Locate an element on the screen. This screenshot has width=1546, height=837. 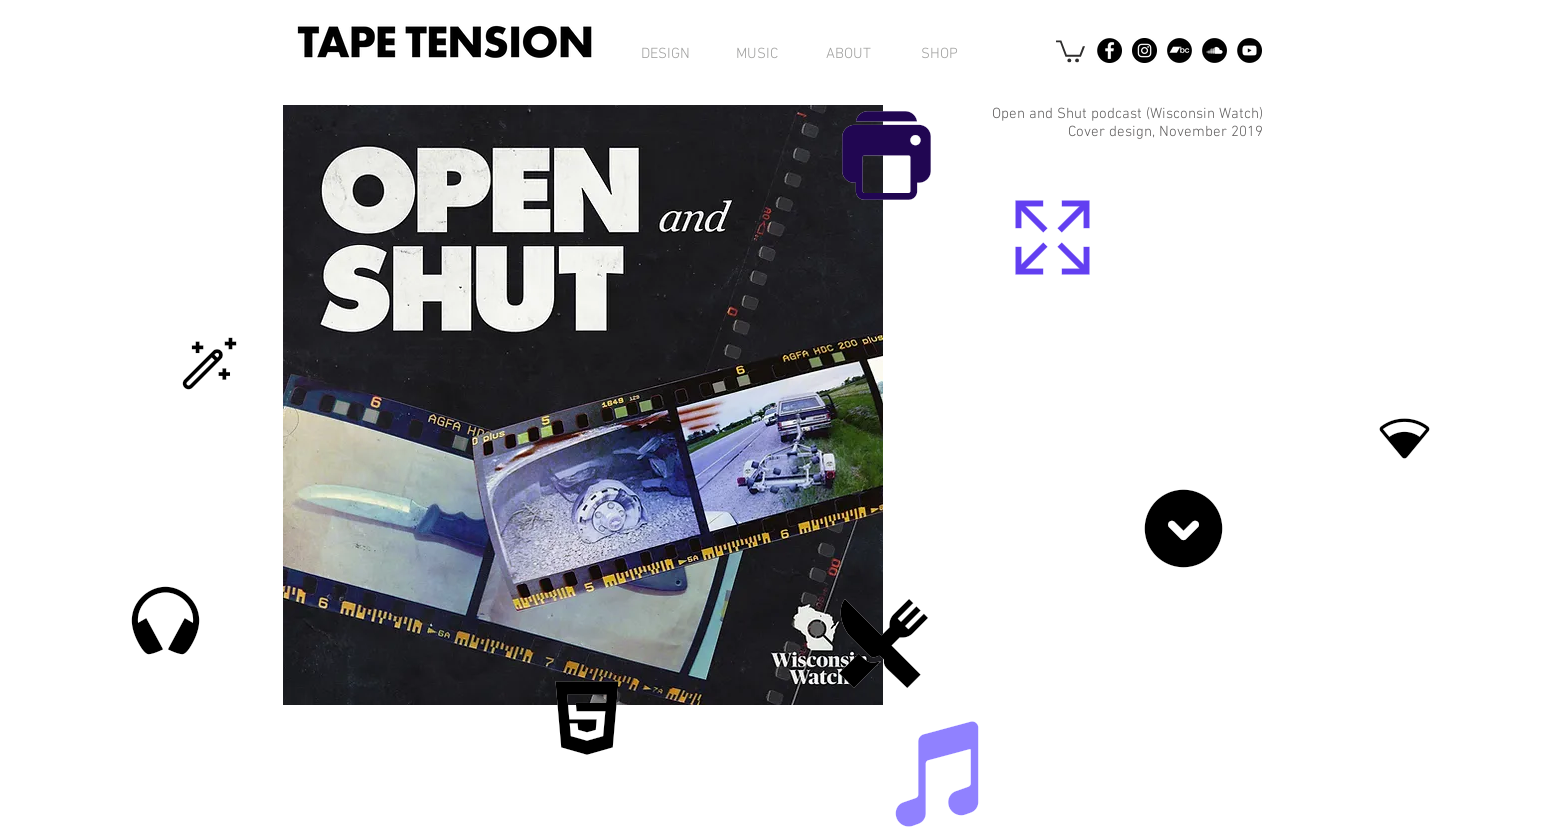
find nearby restaurants or dining options is located at coordinates (883, 643).